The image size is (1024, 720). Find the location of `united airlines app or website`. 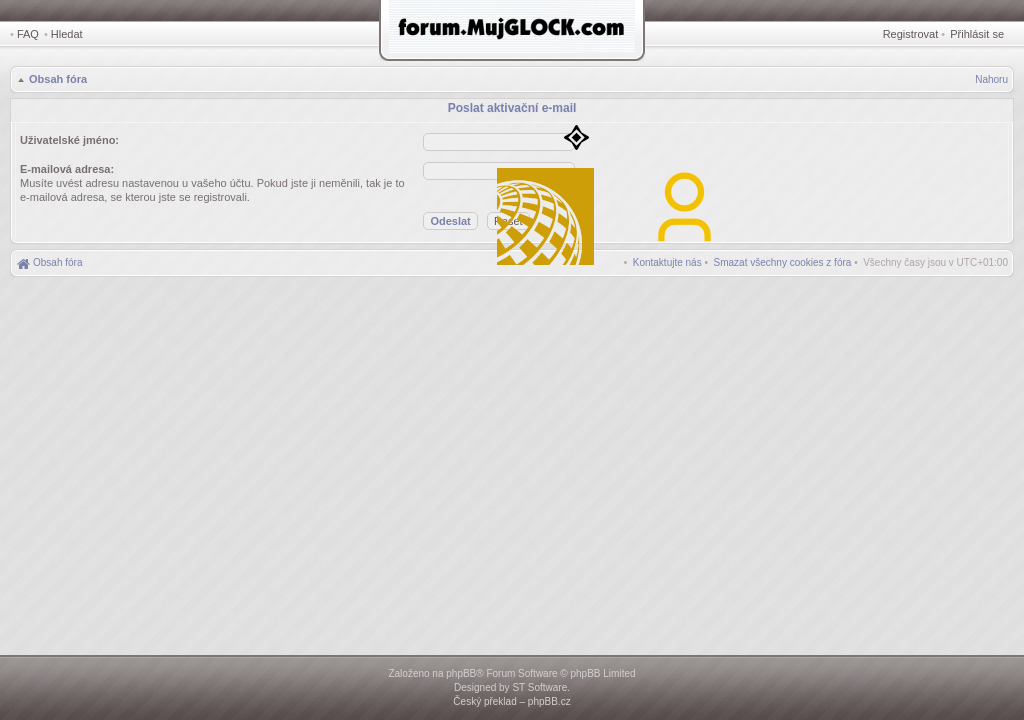

united airlines app or website is located at coordinates (545, 216).